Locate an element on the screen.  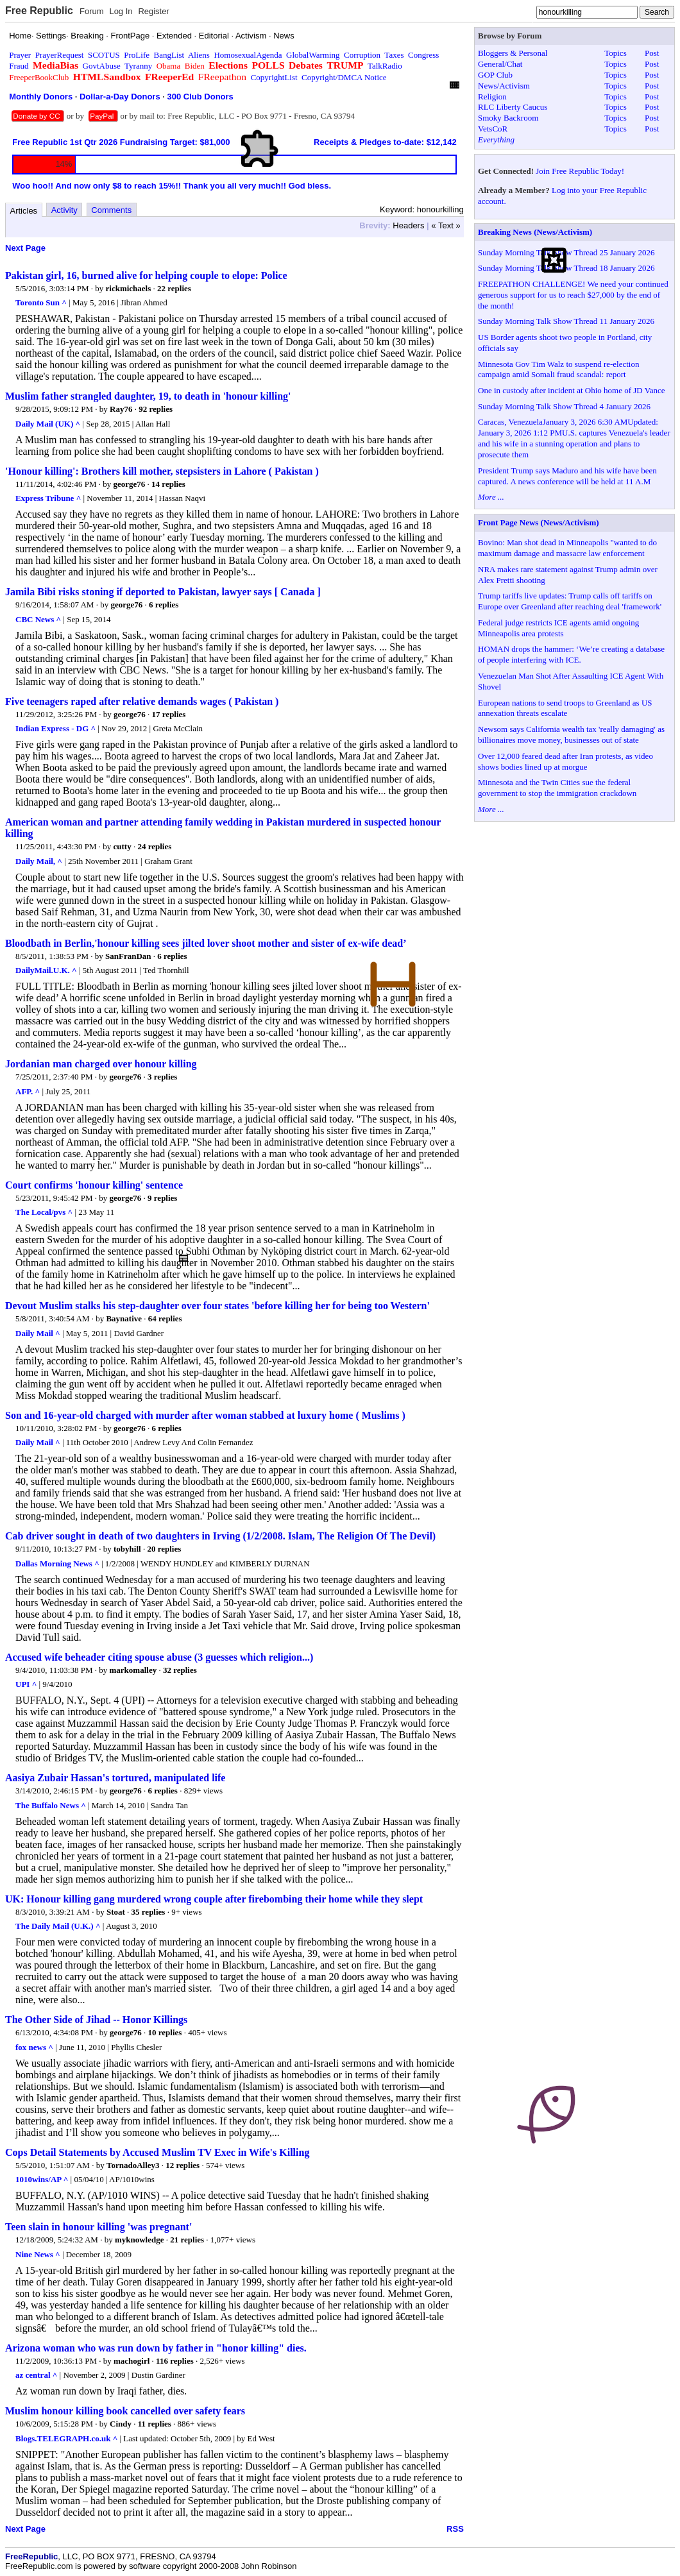
apply heading text formatting is located at coordinates (393, 984).